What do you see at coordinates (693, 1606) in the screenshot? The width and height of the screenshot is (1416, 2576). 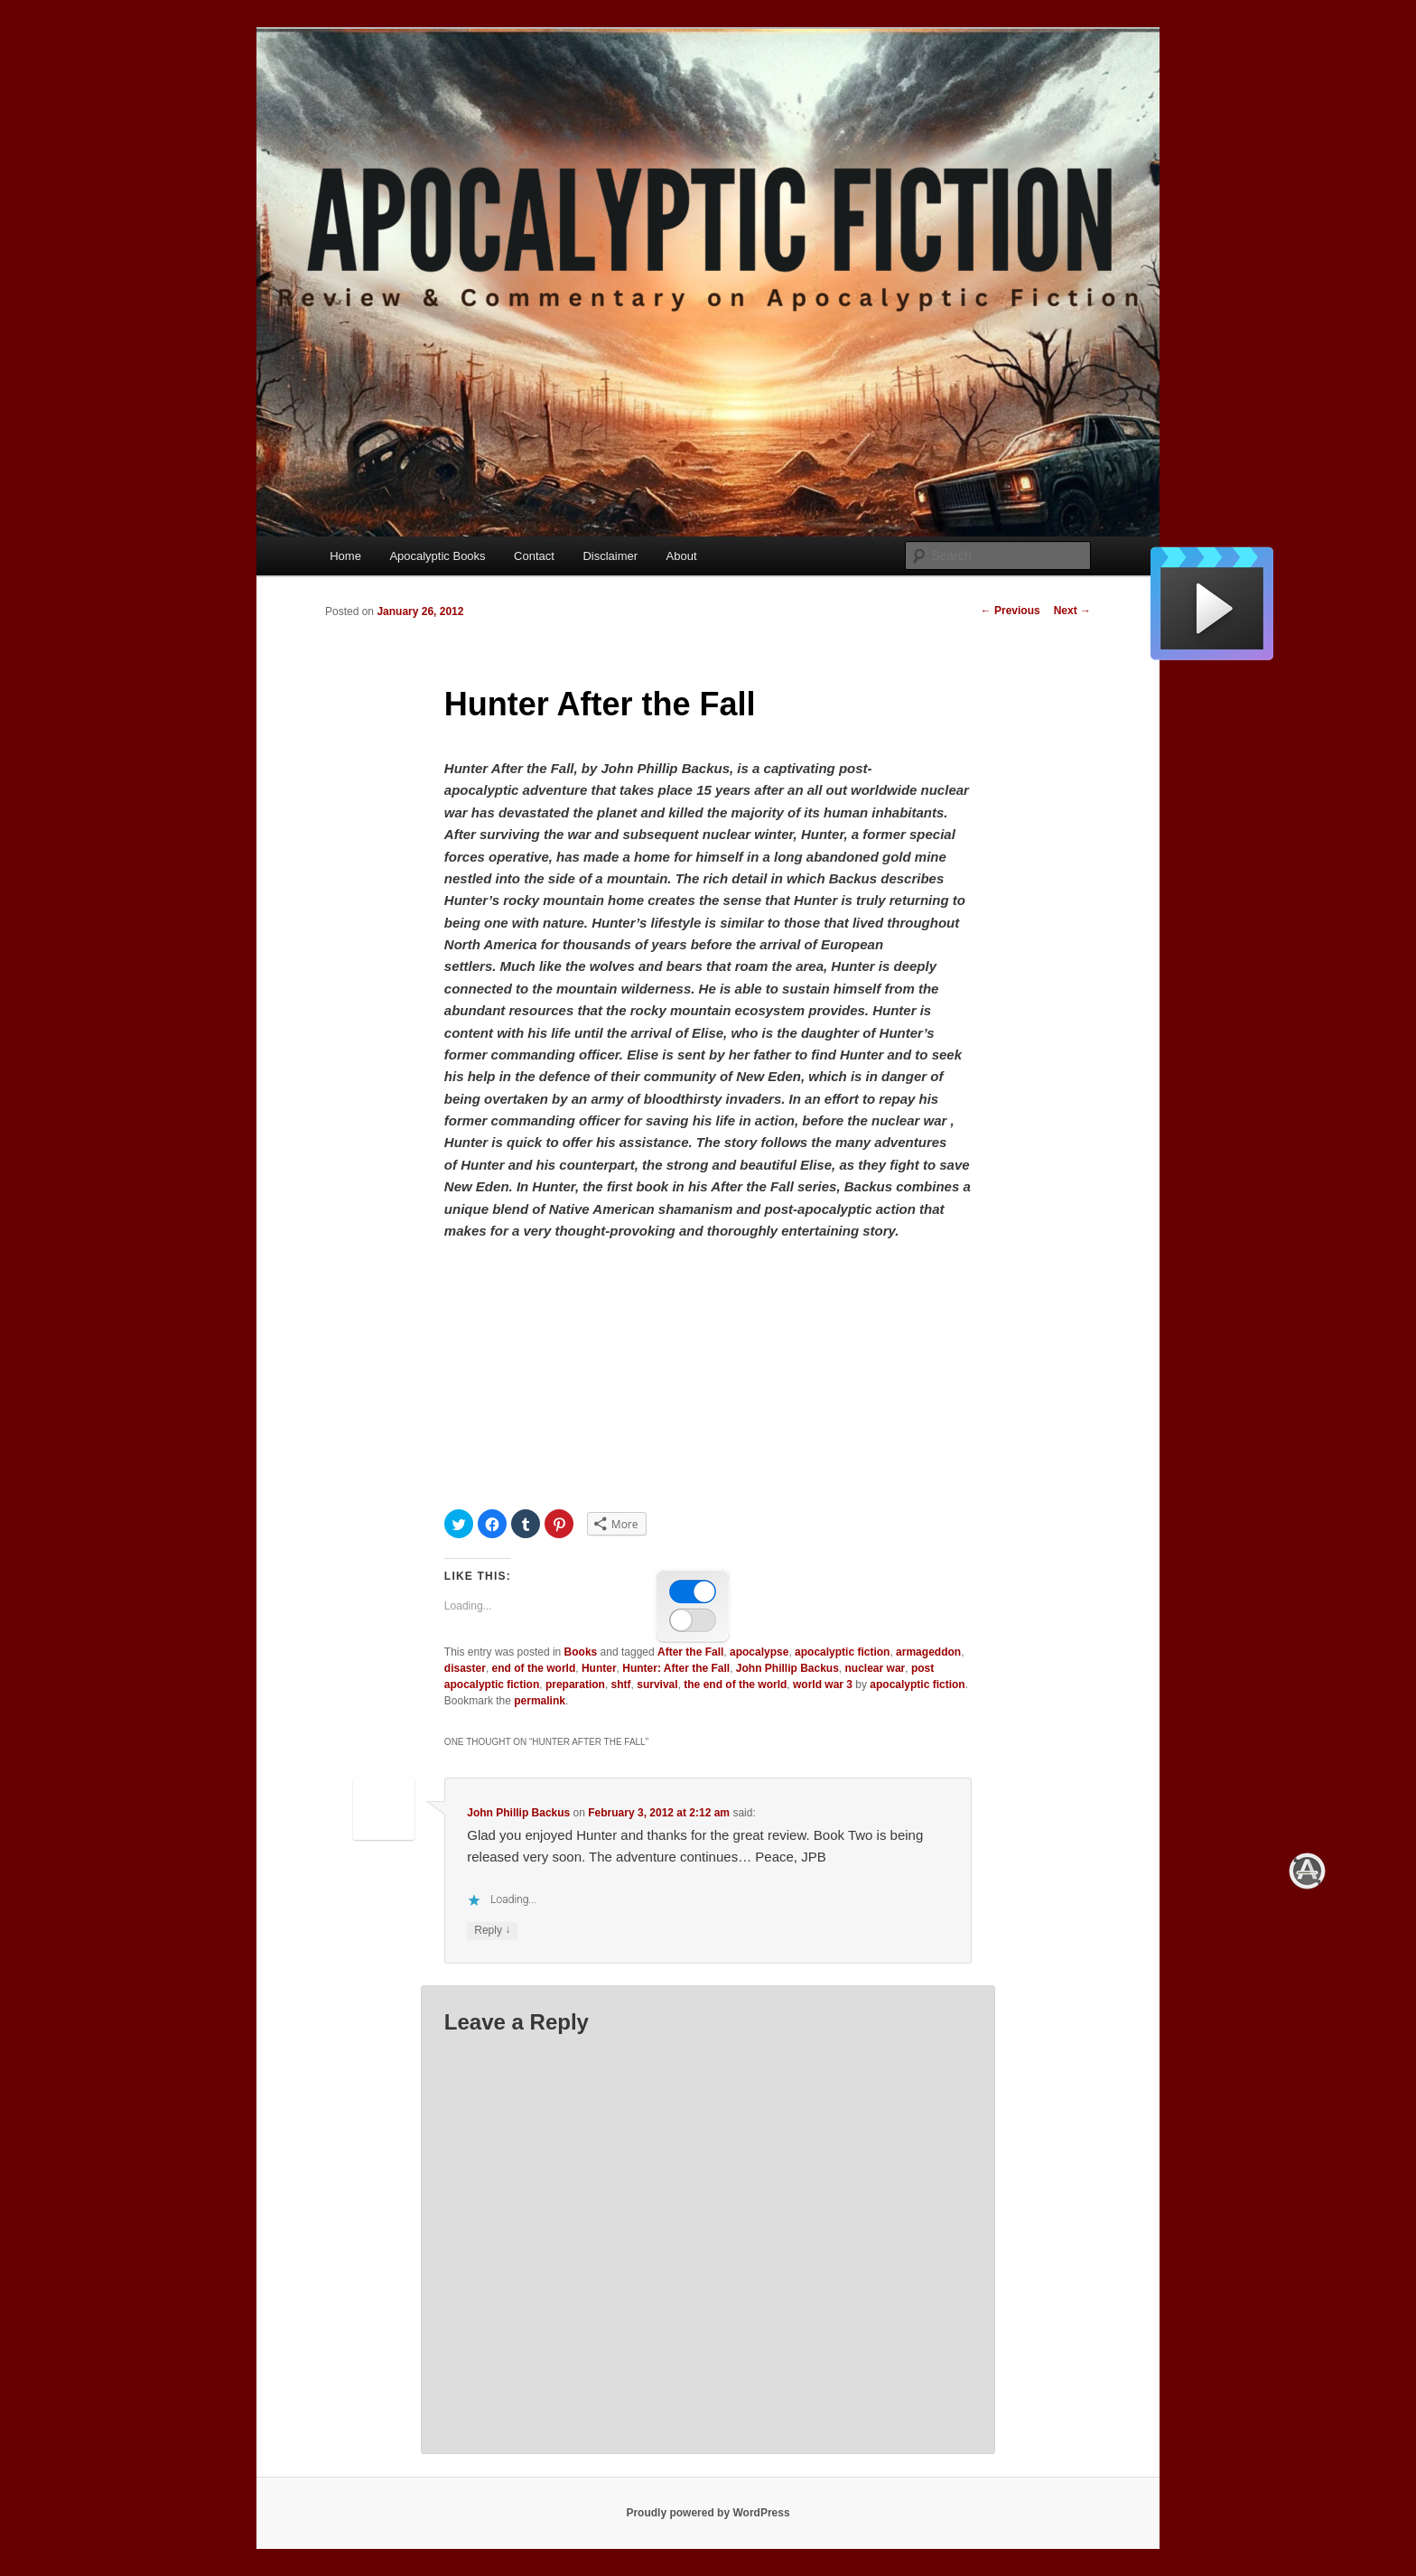 I see `open unity tweak tool settings` at bounding box center [693, 1606].